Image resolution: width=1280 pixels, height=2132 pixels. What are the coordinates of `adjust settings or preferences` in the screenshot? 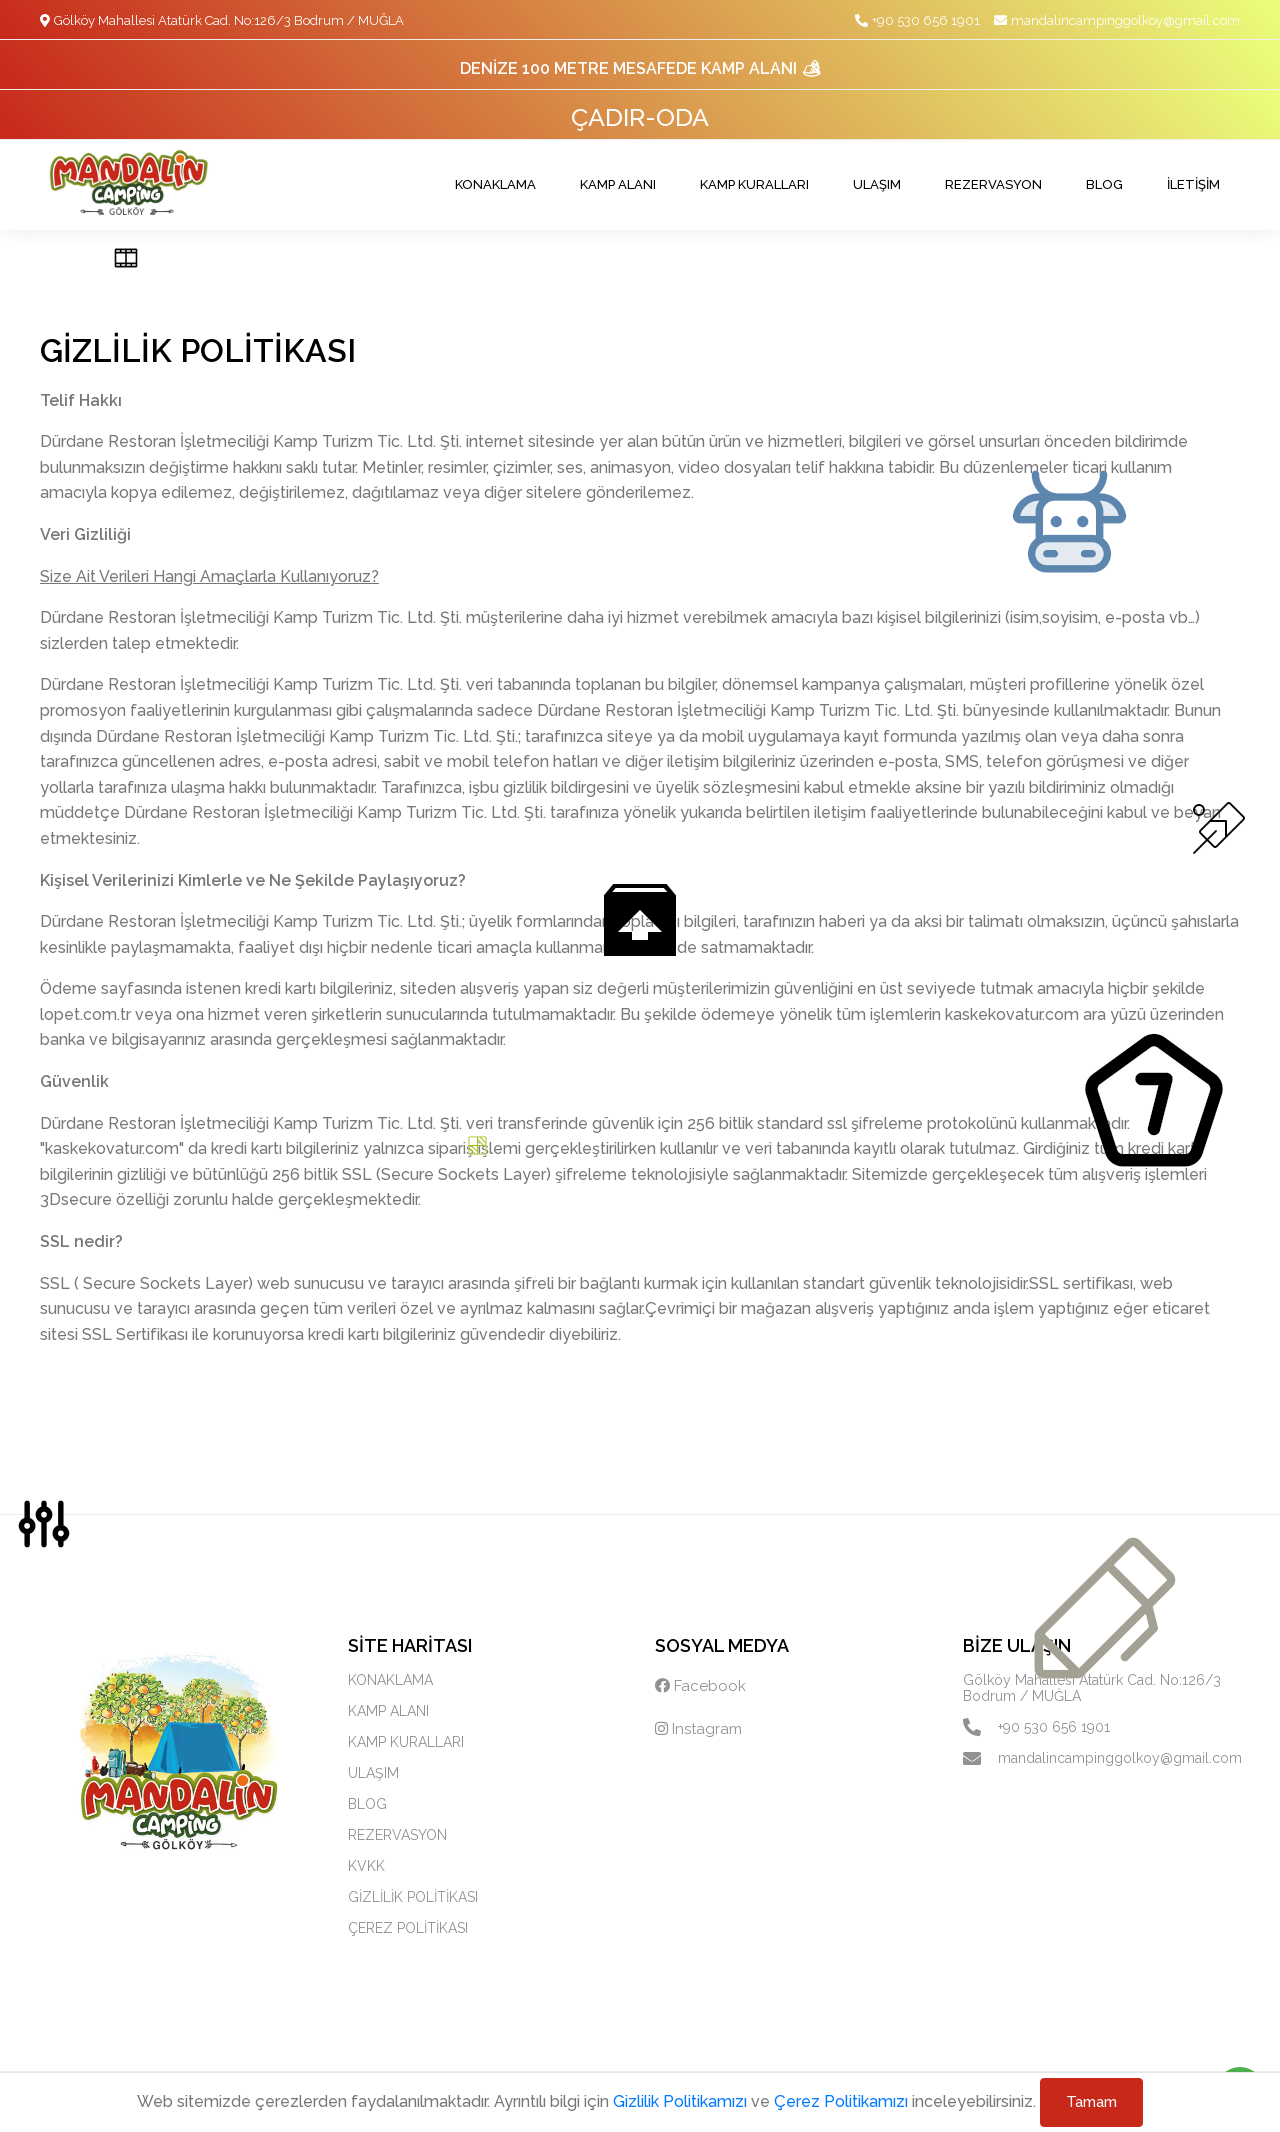 It's located at (44, 1524).